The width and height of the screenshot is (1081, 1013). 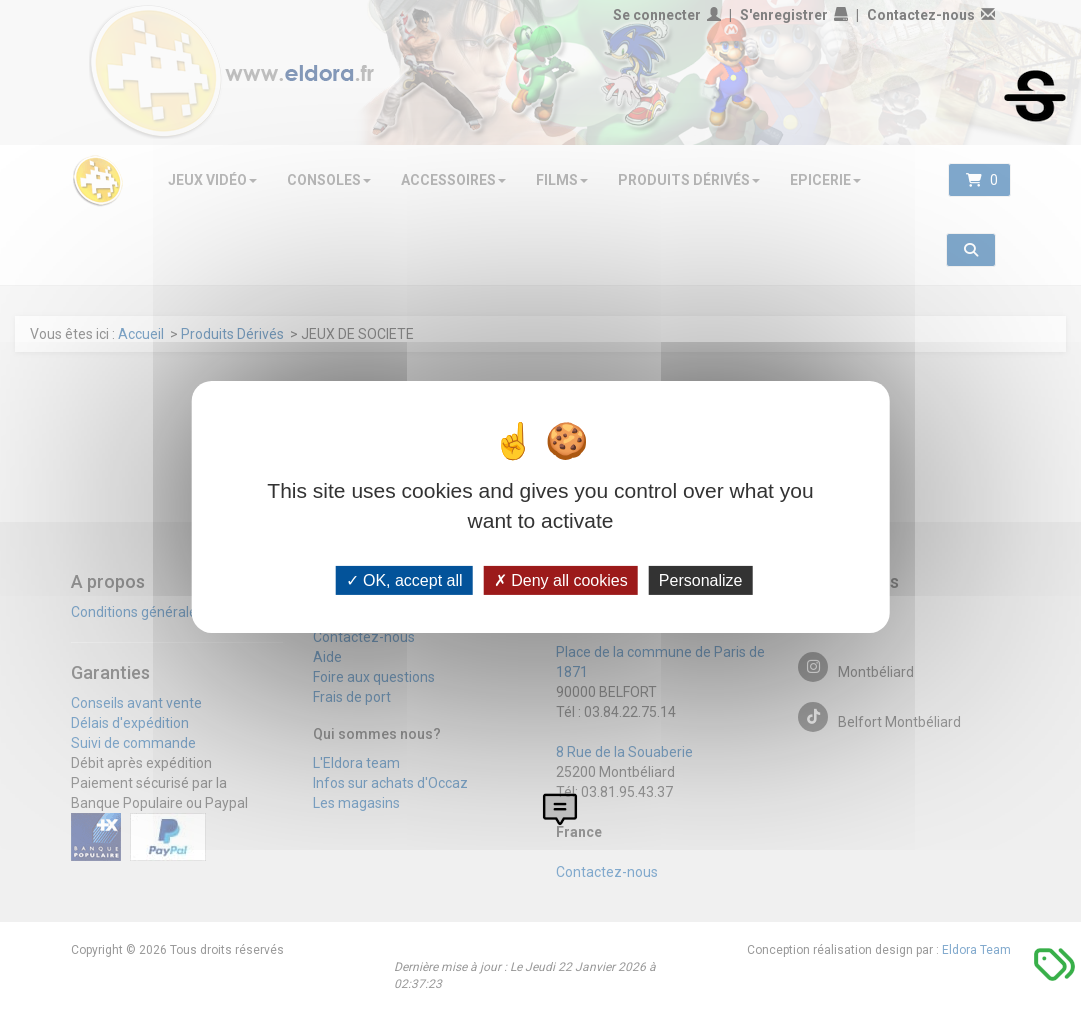 What do you see at coordinates (560, 808) in the screenshot?
I see `open chat or messaging` at bounding box center [560, 808].